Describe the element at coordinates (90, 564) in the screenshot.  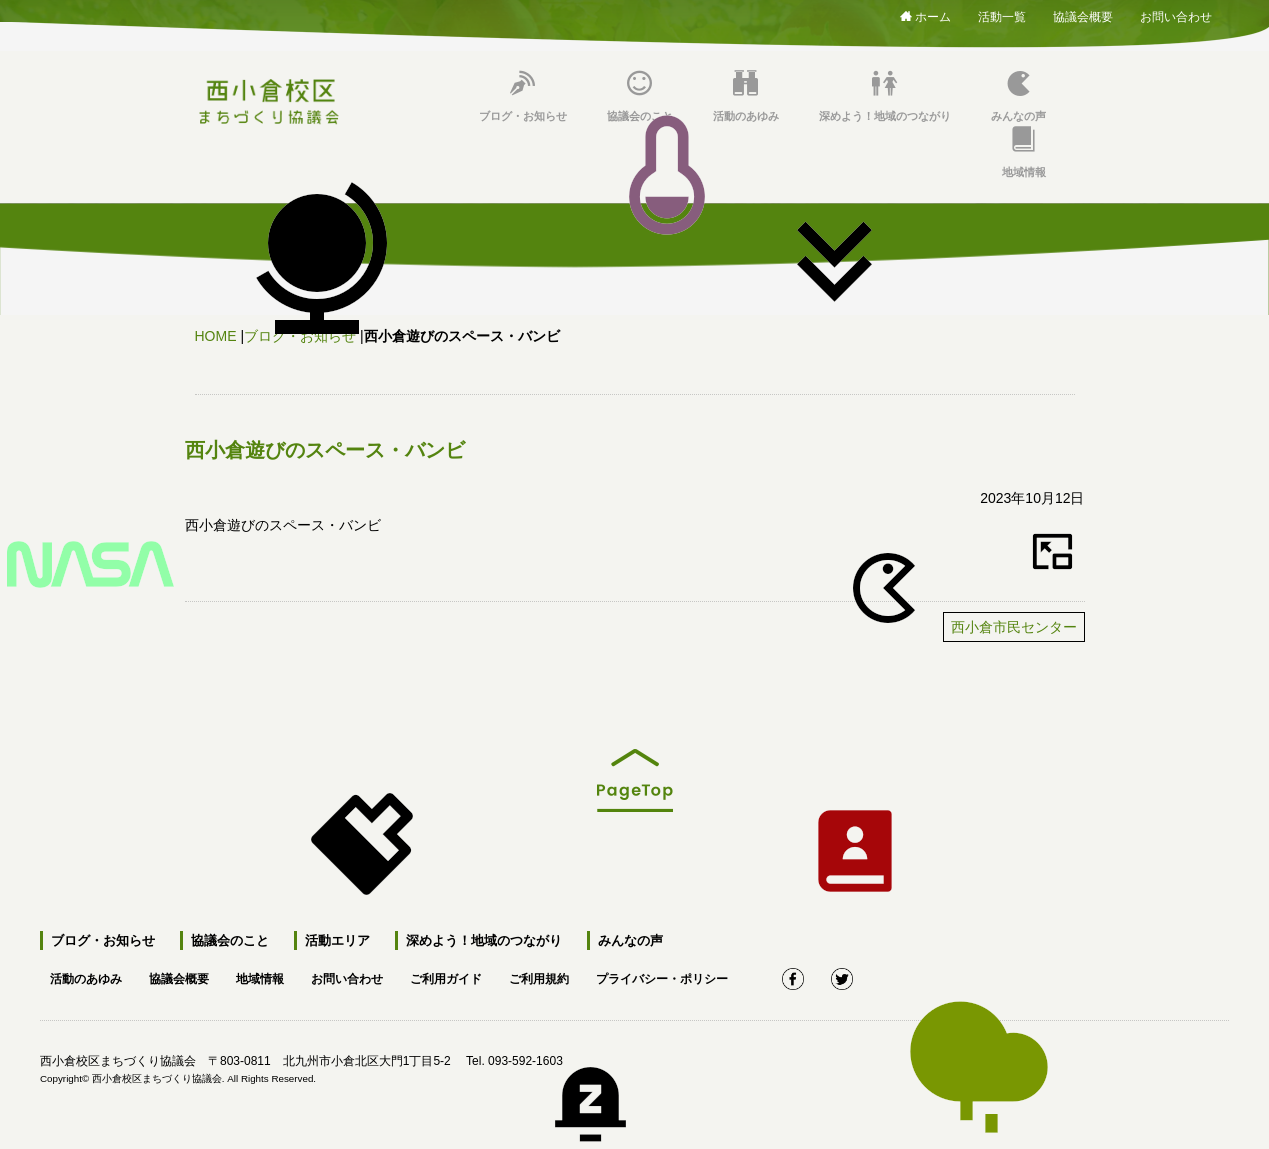
I see `NASA official app or website link` at that location.